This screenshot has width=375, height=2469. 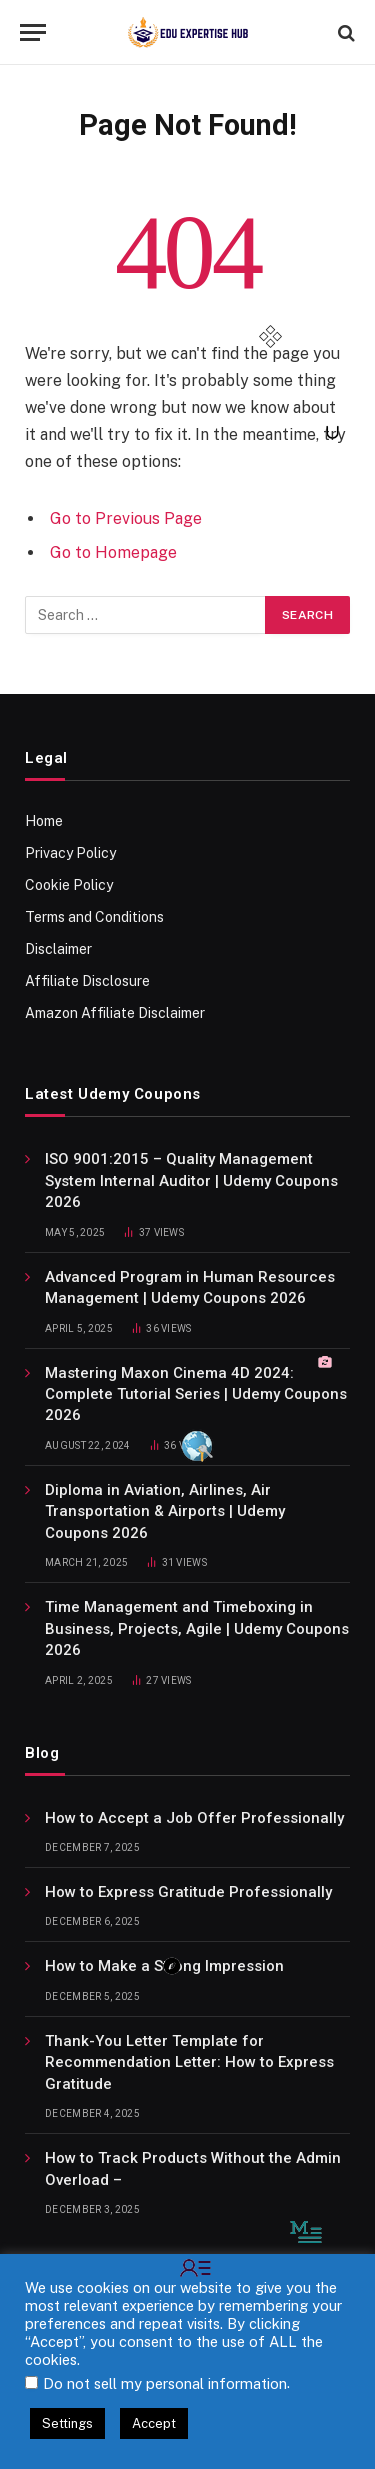 What do you see at coordinates (325, 1362) in the screenshot?
I see `switch between front and rear camera` at bounding box center [325, 1362].